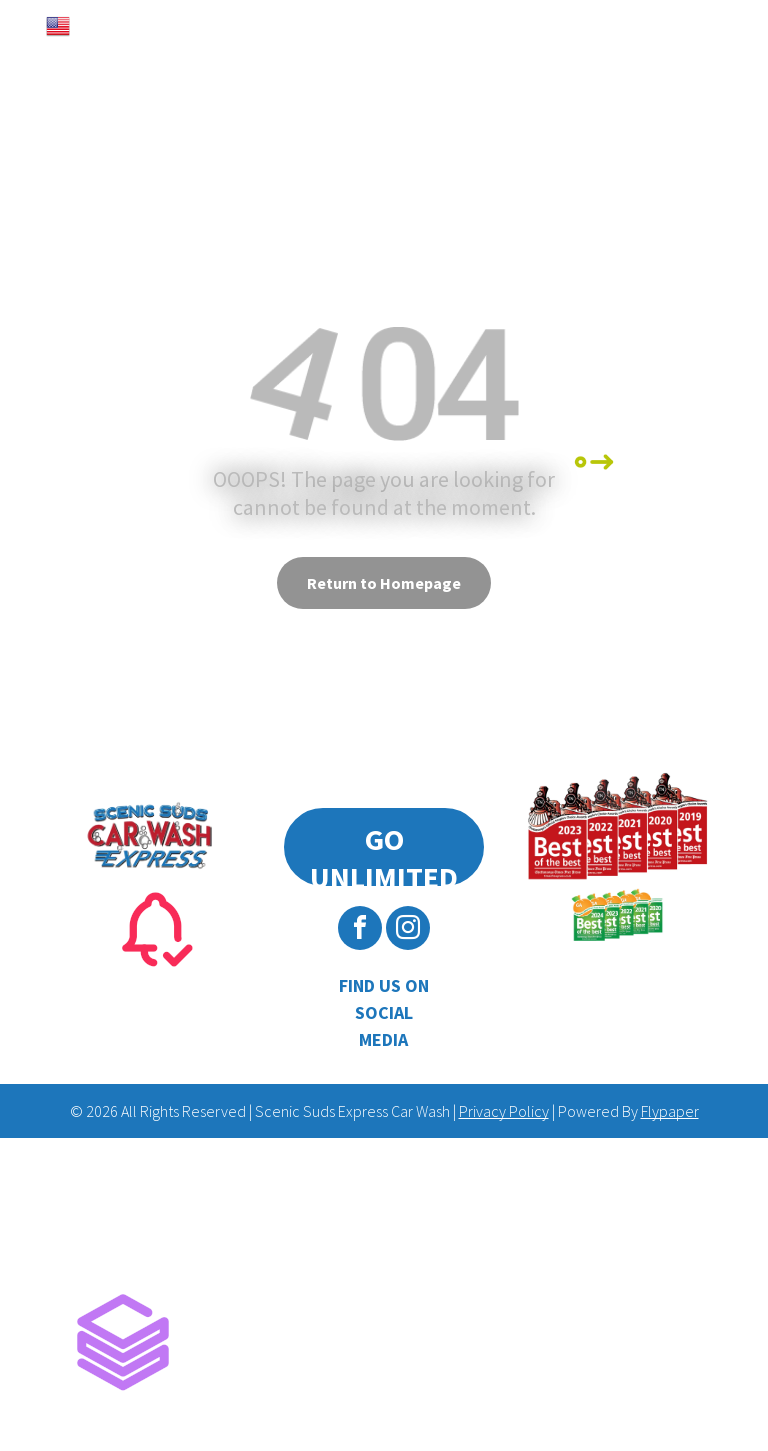 Image resolution: width=768 pixels, height=1451 pixels. I want to click on access Databricks platform, so click(123, 1340).